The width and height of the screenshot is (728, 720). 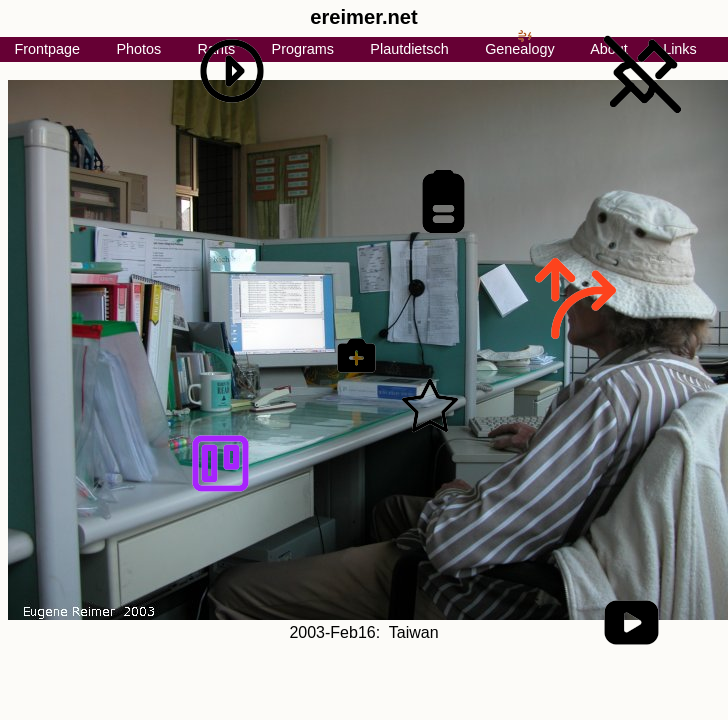 I want to click on unpin this item, so click(x=642, y=74).